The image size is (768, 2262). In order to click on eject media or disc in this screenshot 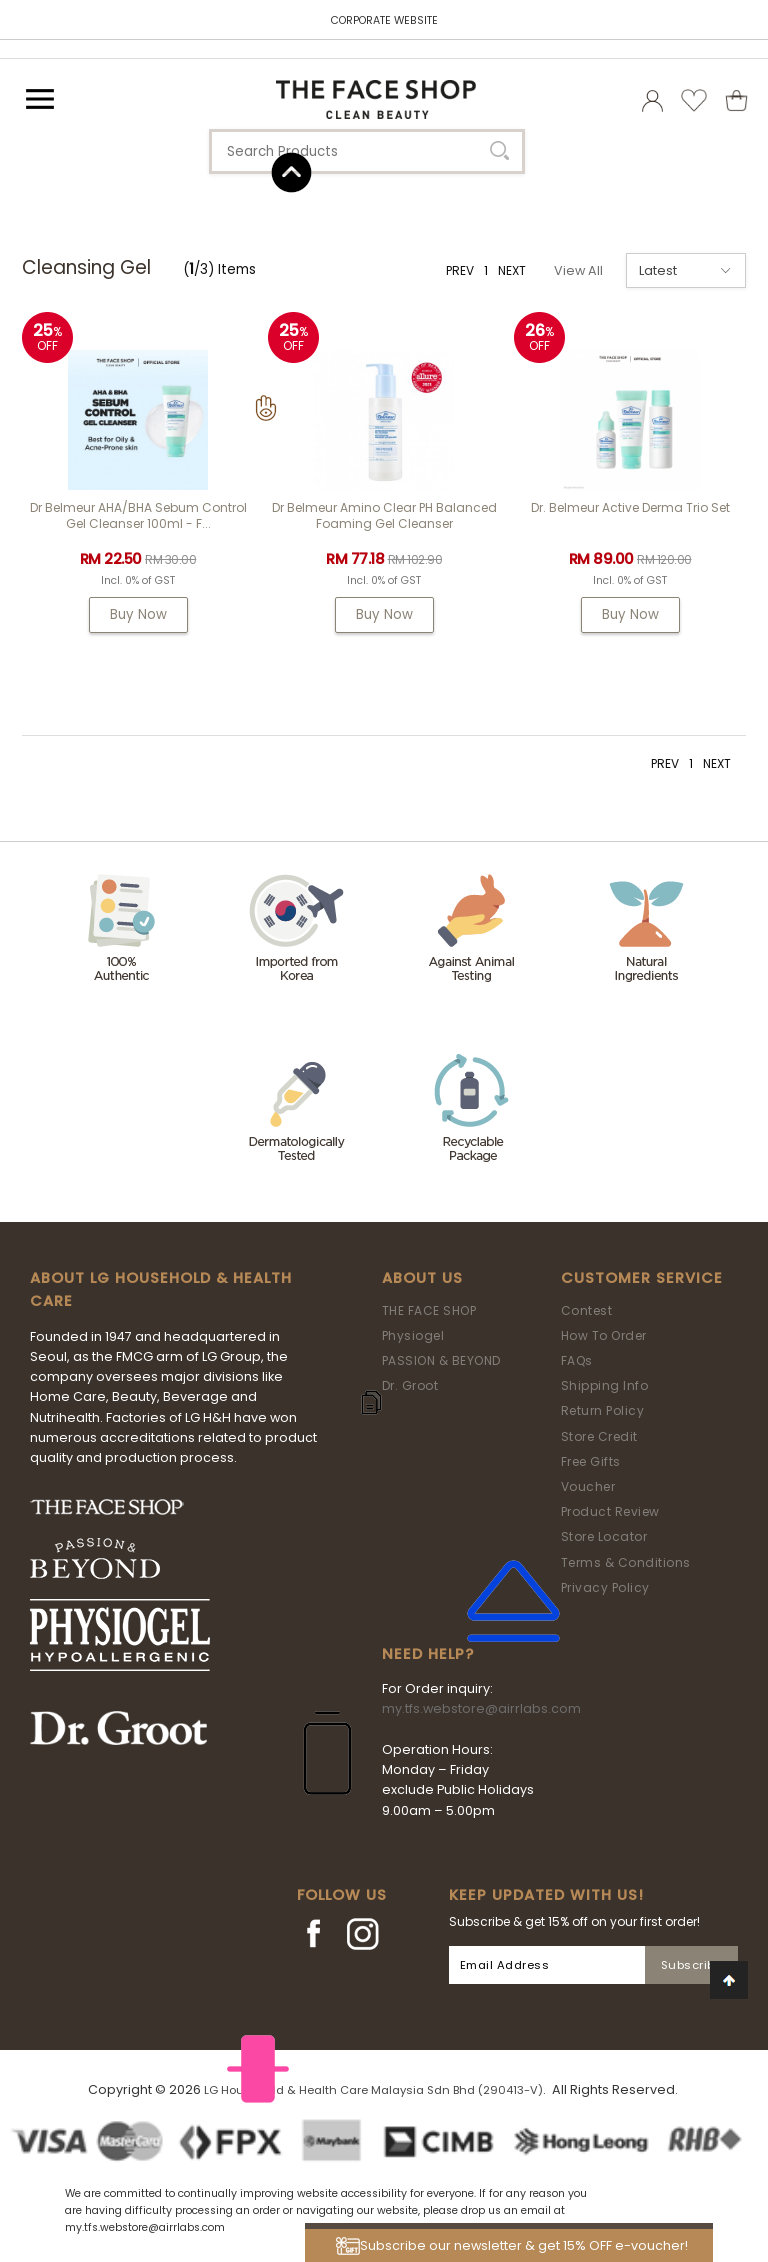, I will do `click(513, 1606)`.